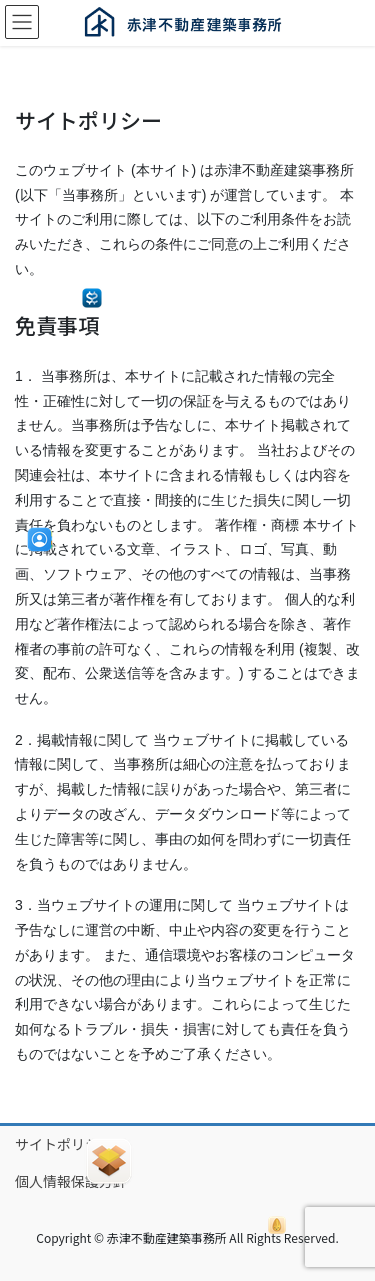  Describe the element at coordinates (277, 1225) in the screenshot. I see `open the almond app` at that location.